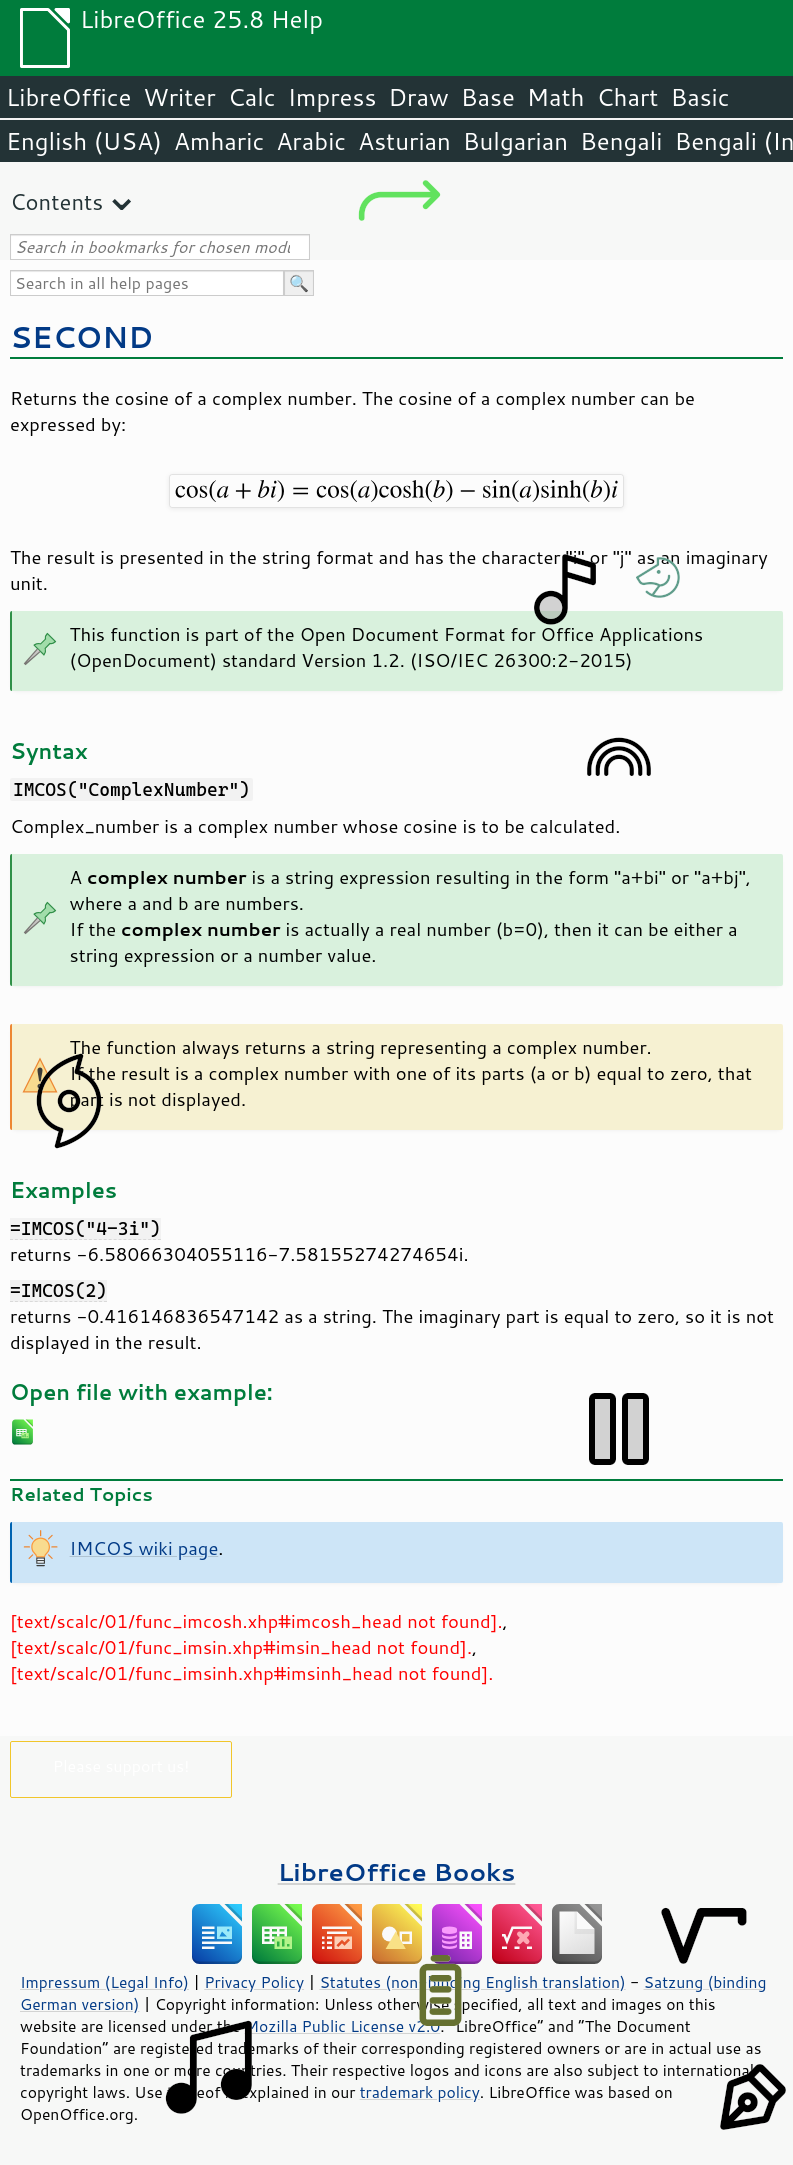  Describe the element at coordinates (214, 2069) in the screenshot. I see `access music library or audio files` at that location.